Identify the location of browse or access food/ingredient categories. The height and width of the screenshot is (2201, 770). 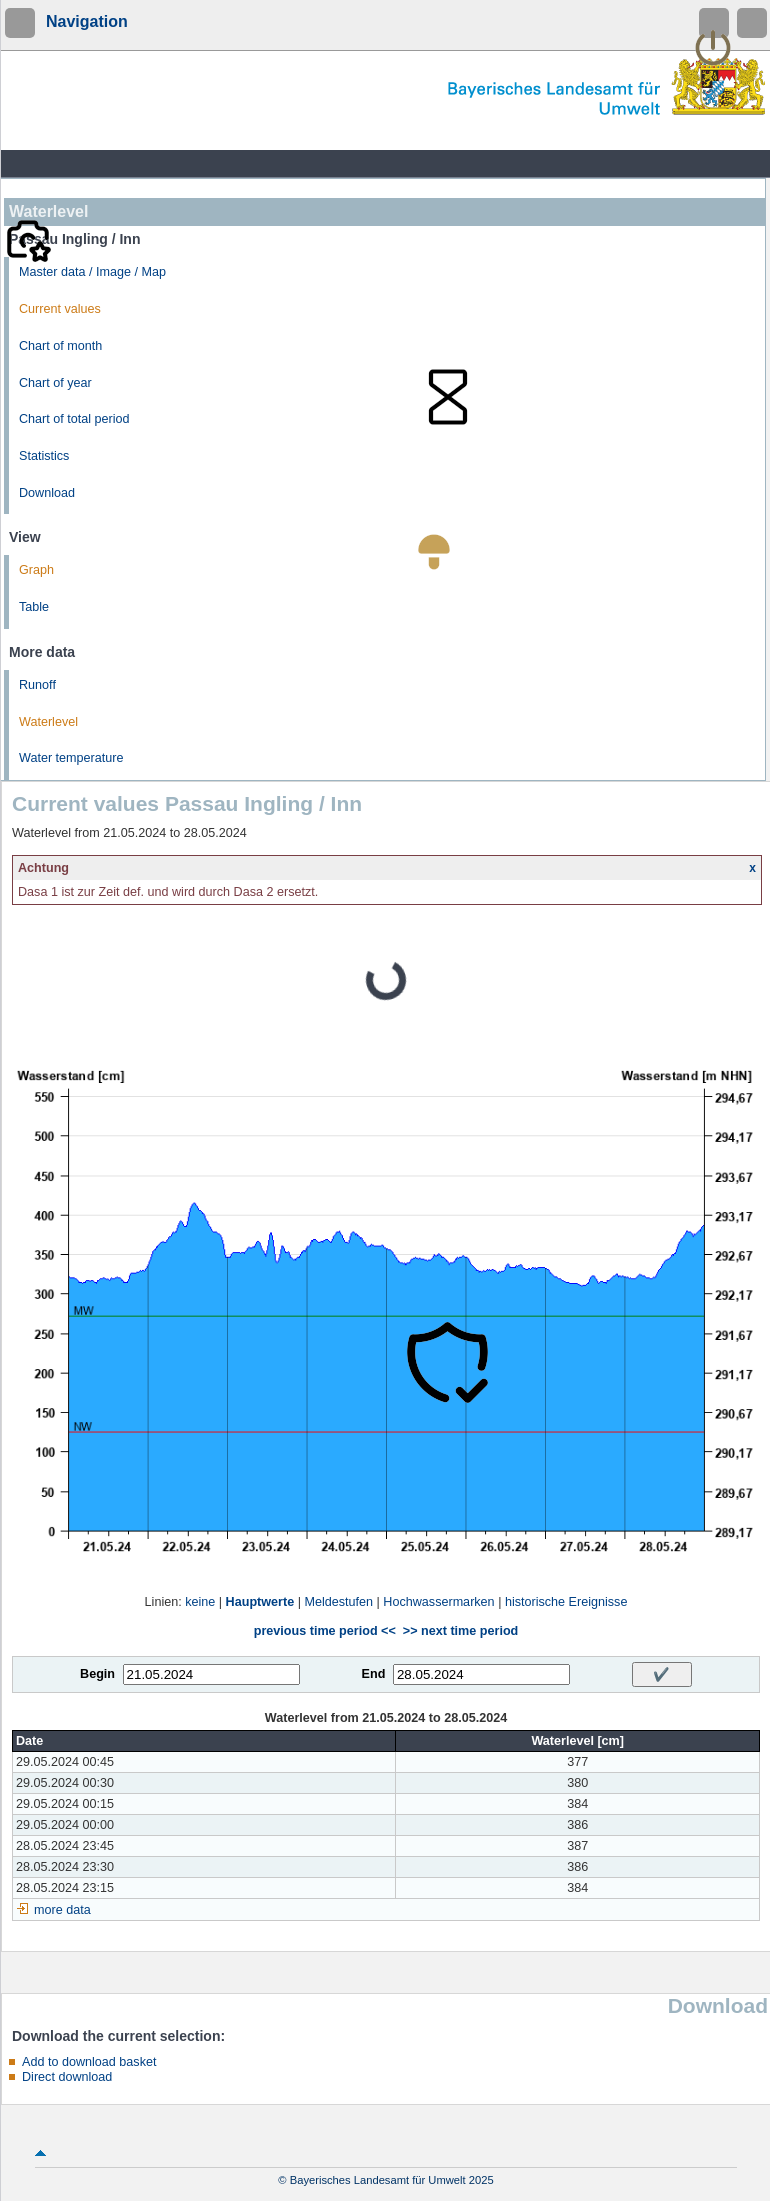
(434, 552).